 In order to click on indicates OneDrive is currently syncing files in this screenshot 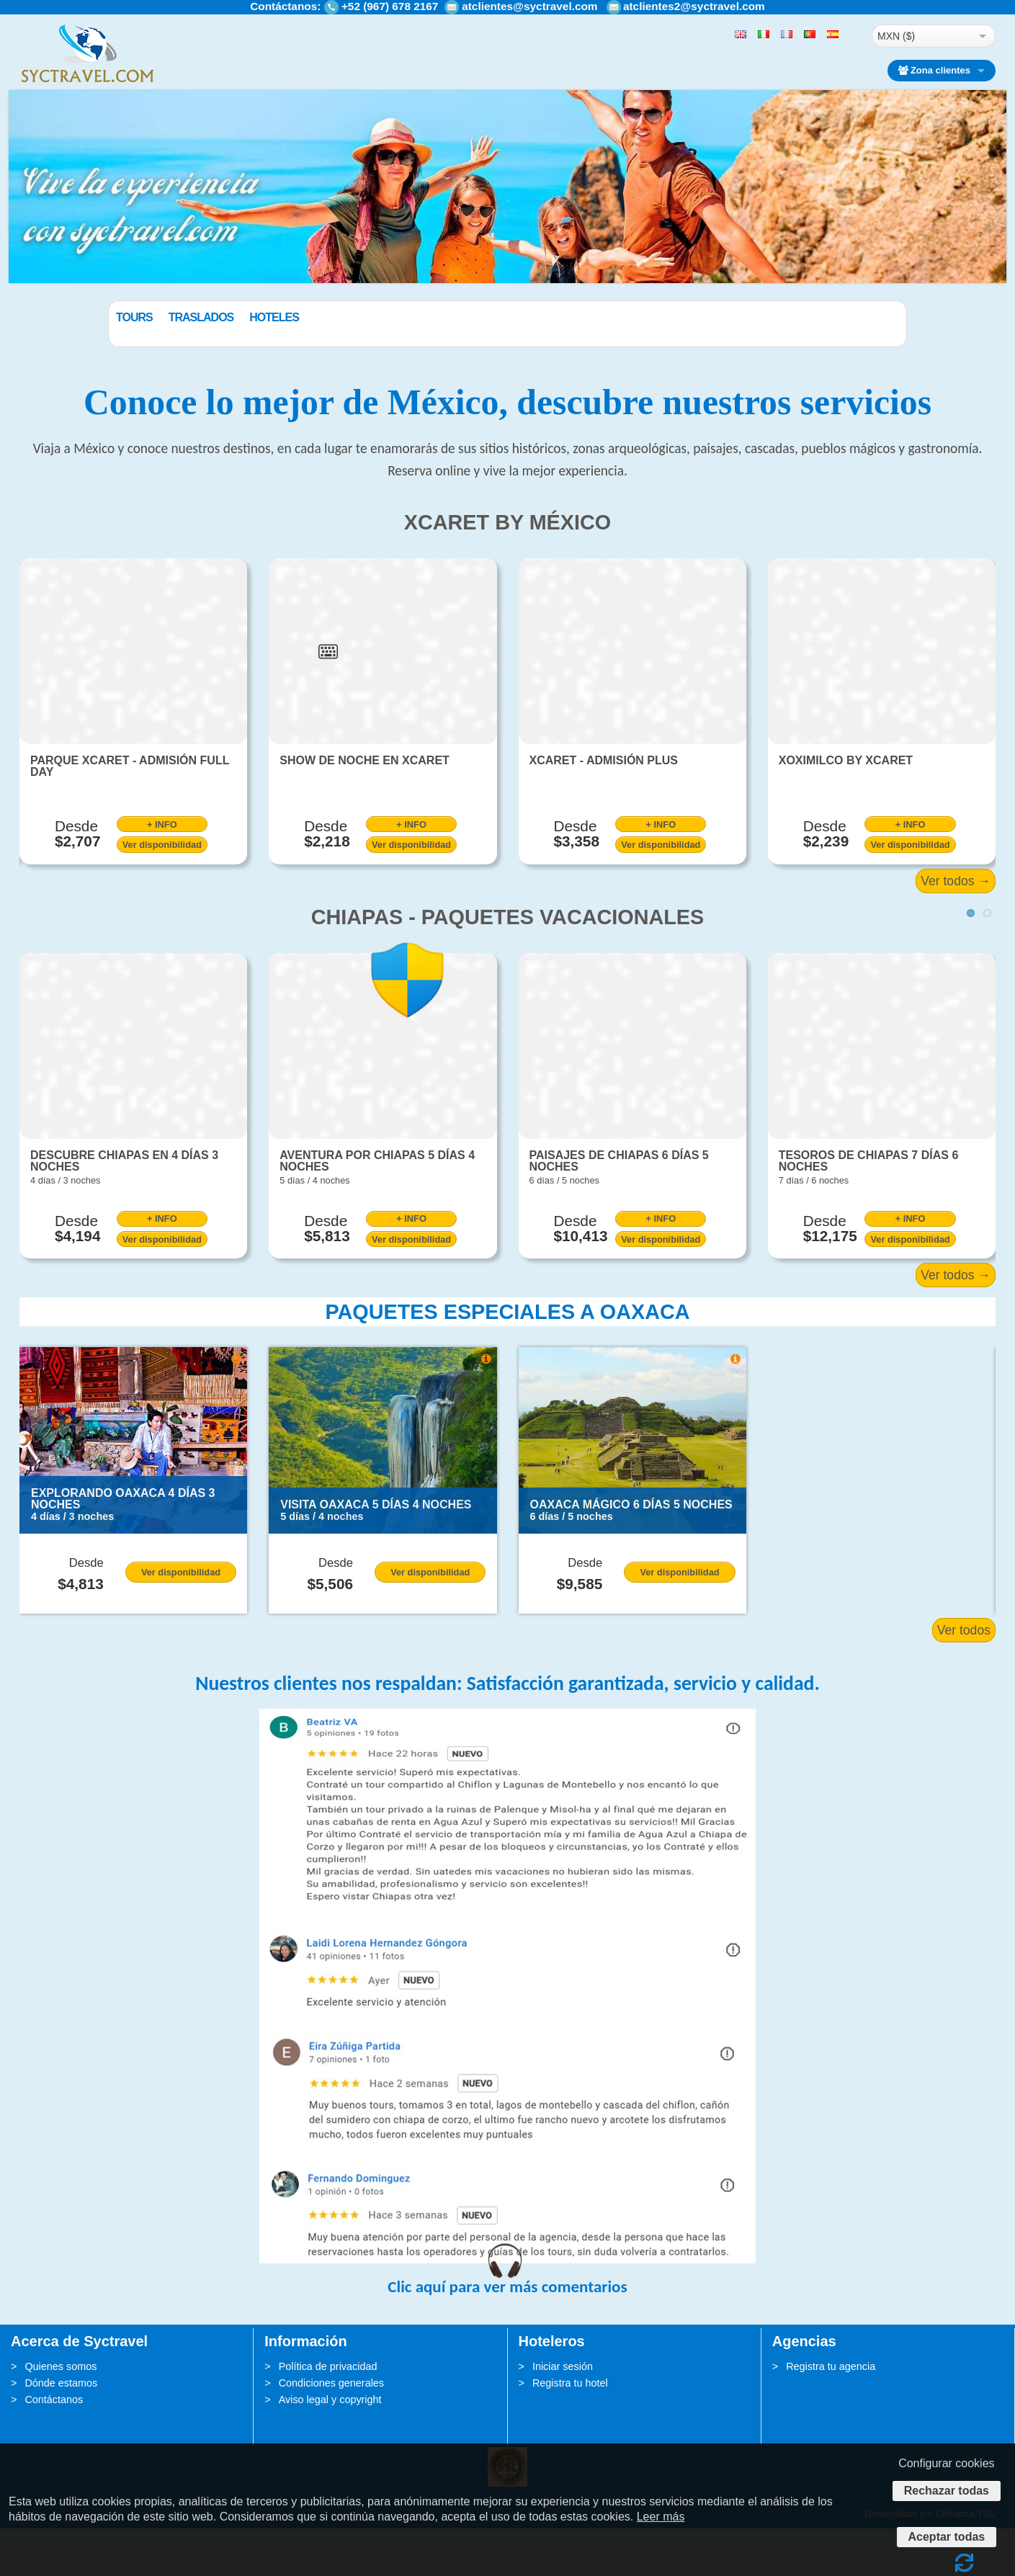, I will do `click(964, 2562)`.